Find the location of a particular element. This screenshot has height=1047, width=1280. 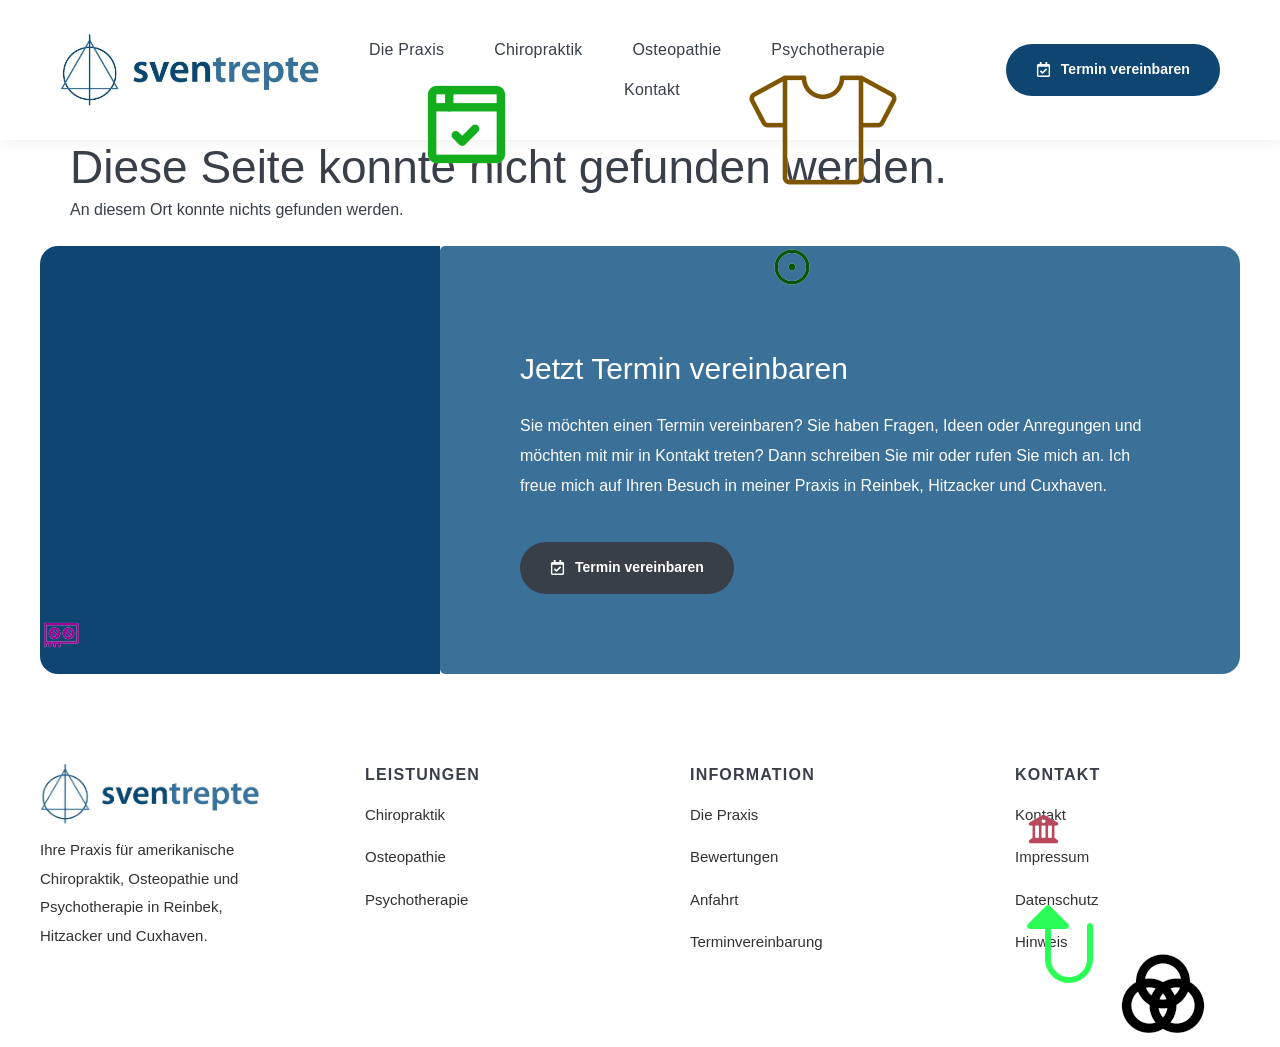

select or mark an item as active is located at coordinates (792, 267).